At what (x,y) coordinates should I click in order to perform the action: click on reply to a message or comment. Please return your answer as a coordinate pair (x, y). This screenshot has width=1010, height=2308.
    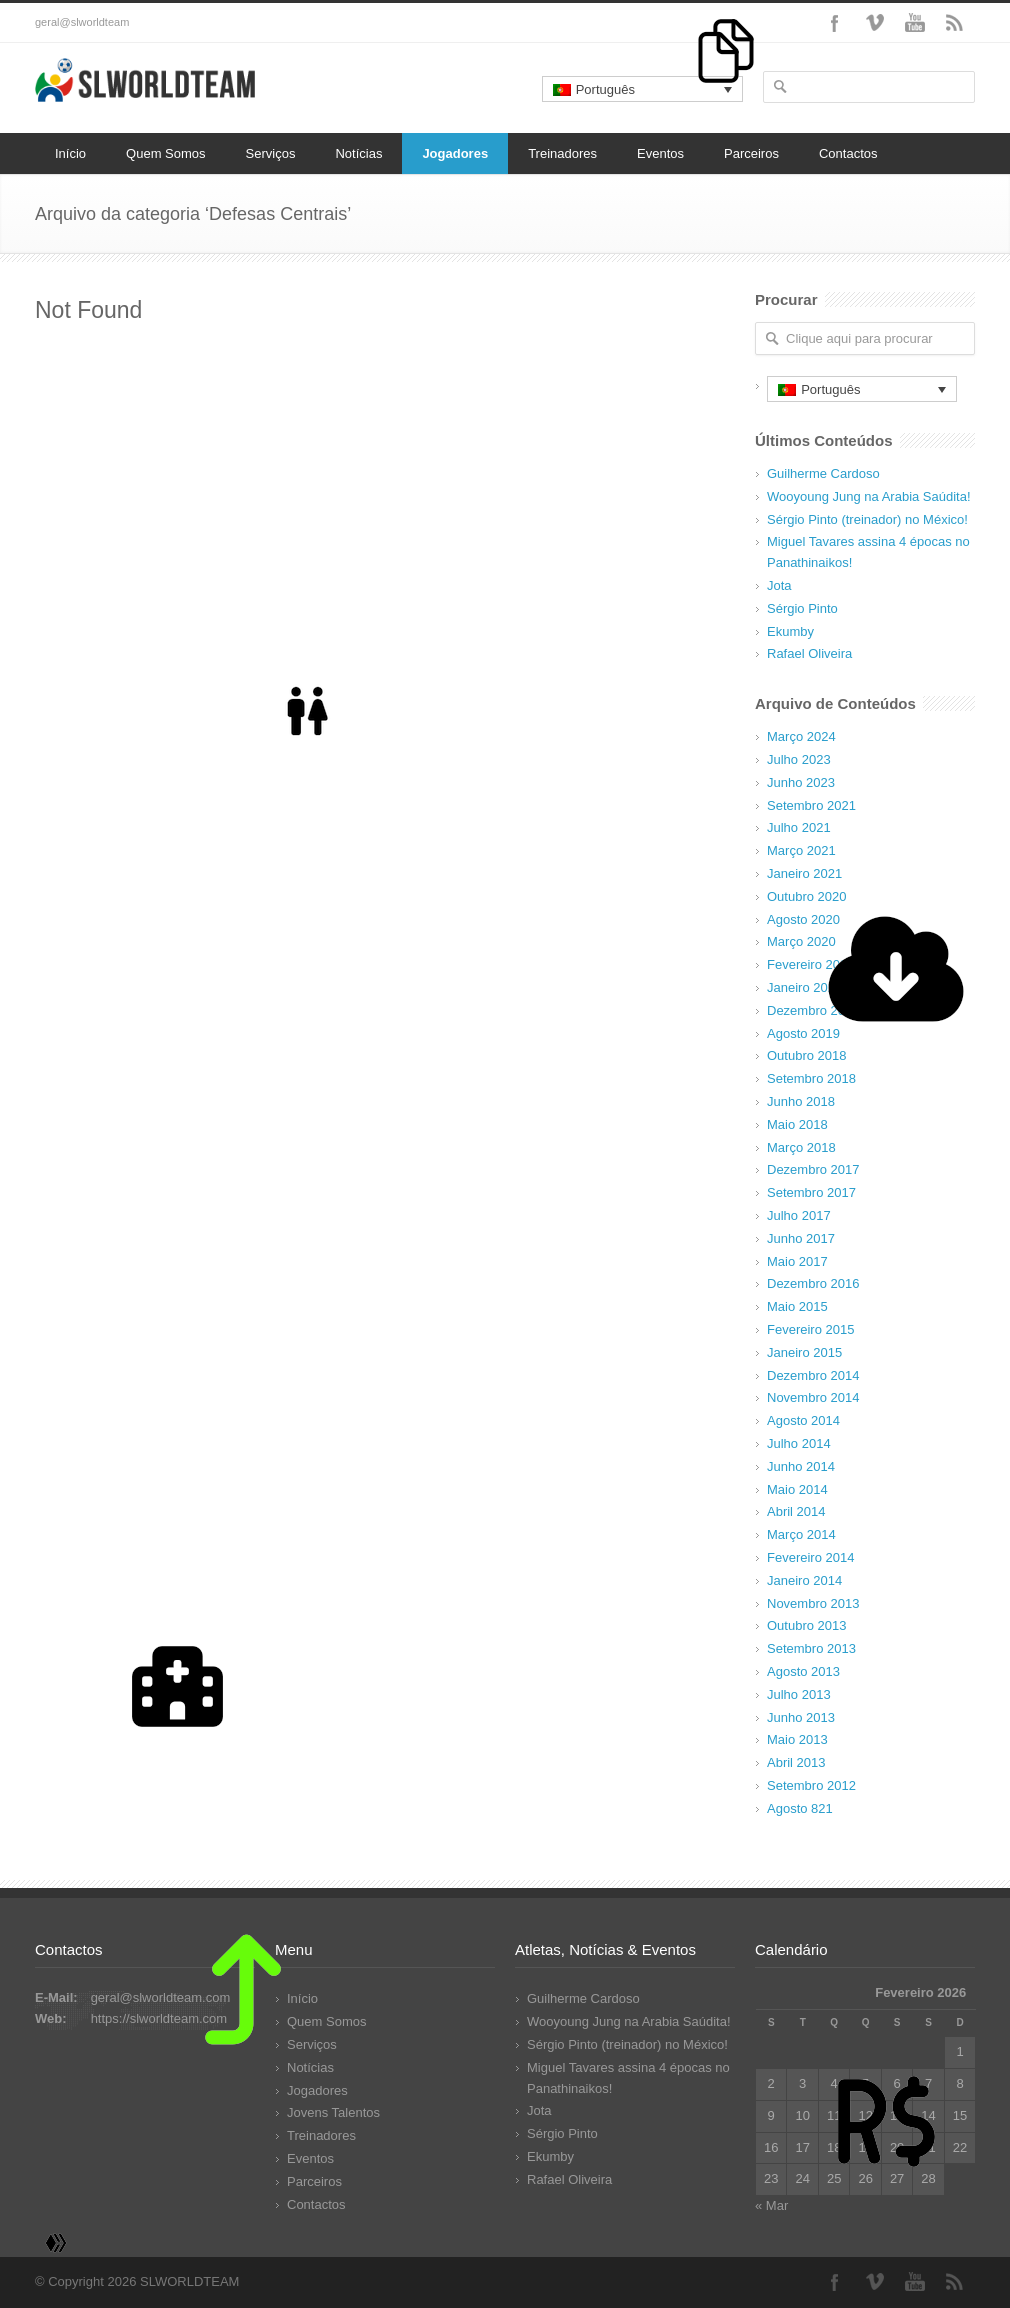
    Looking at the image, I should click on (246, 1989).